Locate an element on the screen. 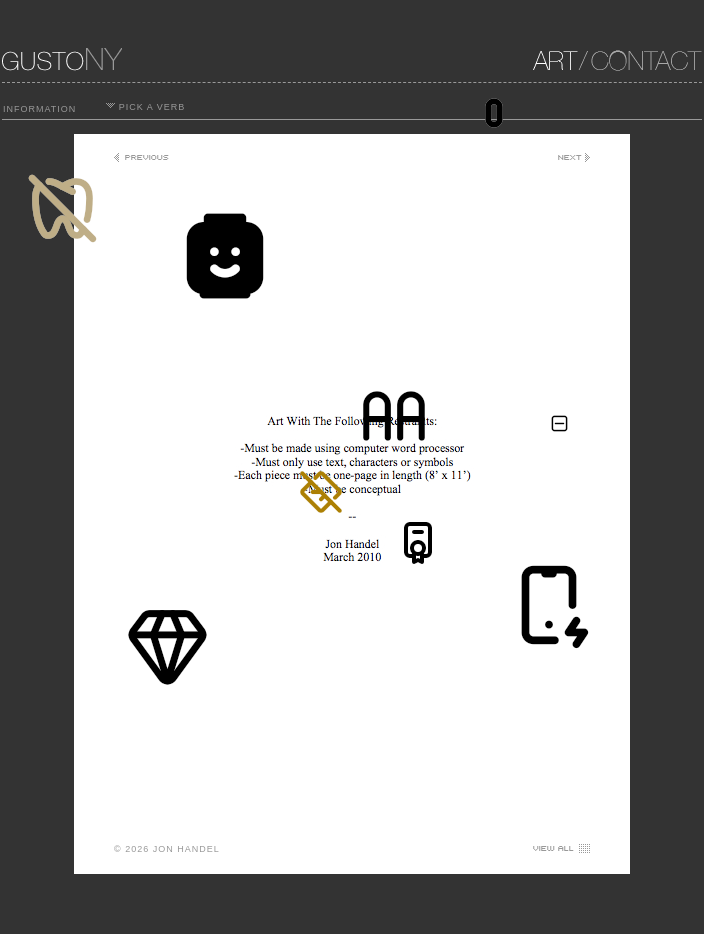  access building blocks or modular components is located at coordinates (225, 256).